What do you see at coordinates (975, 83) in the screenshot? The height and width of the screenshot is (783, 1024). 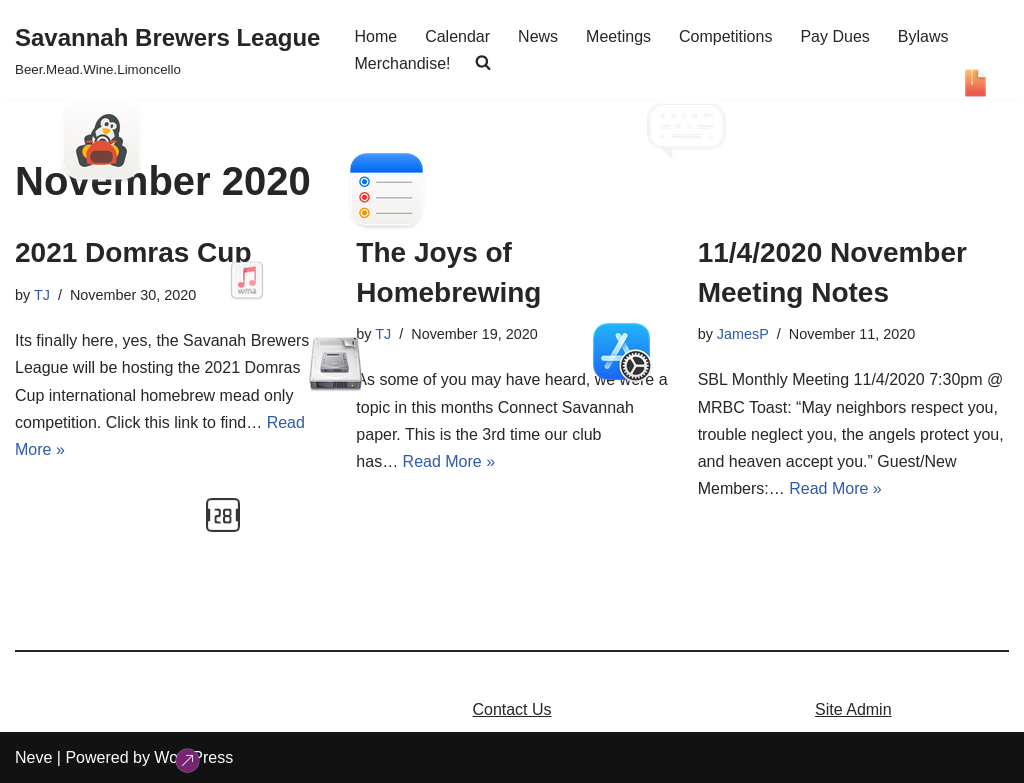 I see `a compressed tar archive file` at bounding box center [975, 83].